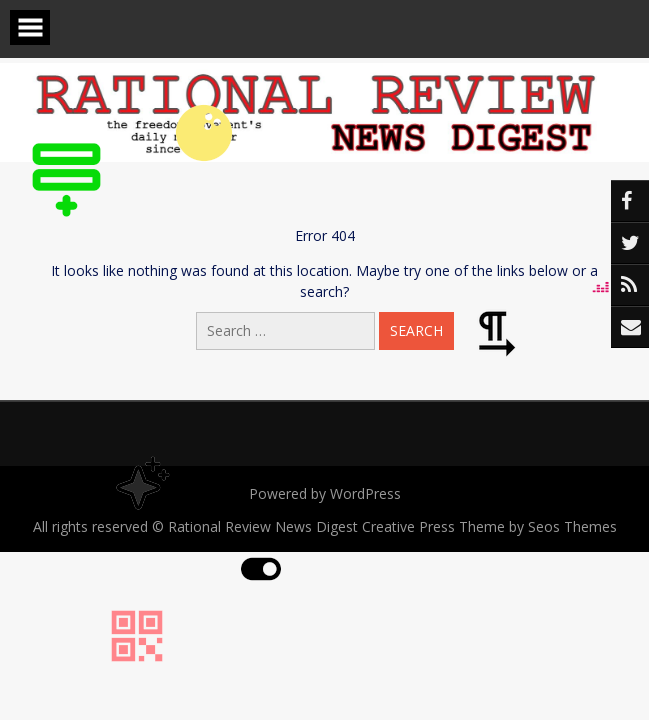 The width and height of the screenshot is (649, 720). I want to click on add a new row to the bottom of a table, so click(66, 174).